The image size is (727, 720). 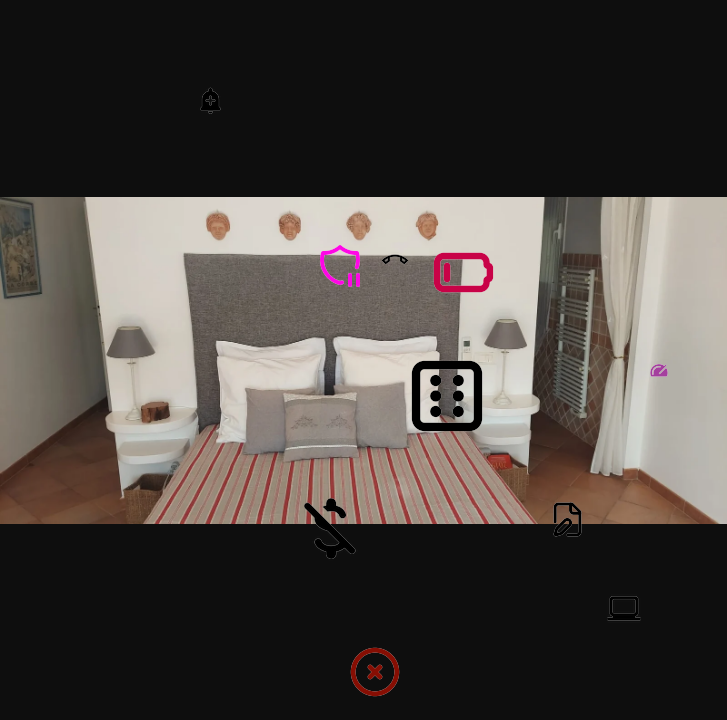 What do you see at coordinates (340, 265) in the screenshot?
I see `pause security protection temporarily` at bounding box center [340, 265].